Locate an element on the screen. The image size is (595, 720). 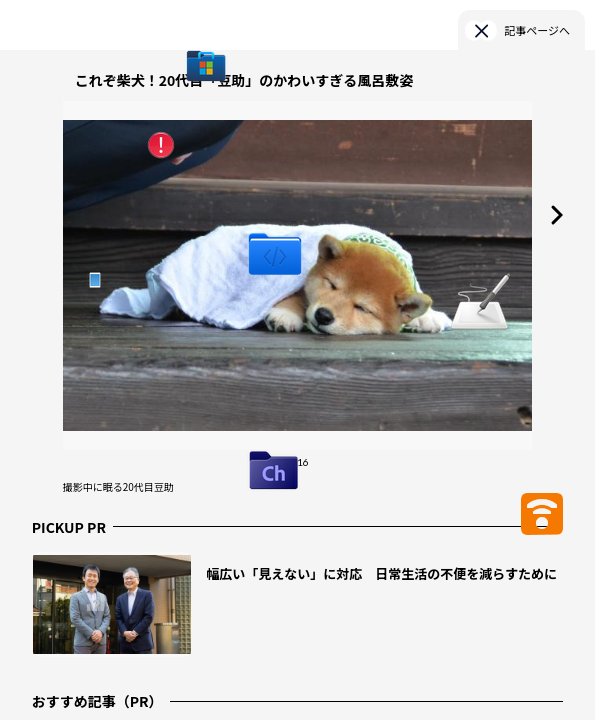
manage connected iPad device is located at coordinates (95, 280).